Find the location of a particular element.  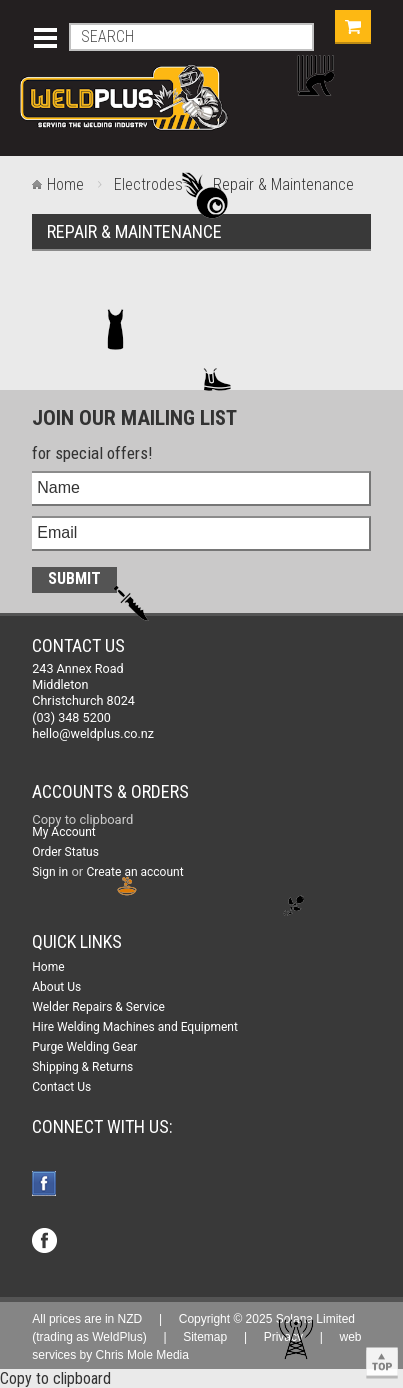

indicates a defeated or game over state is located at coordinates (315, 75).